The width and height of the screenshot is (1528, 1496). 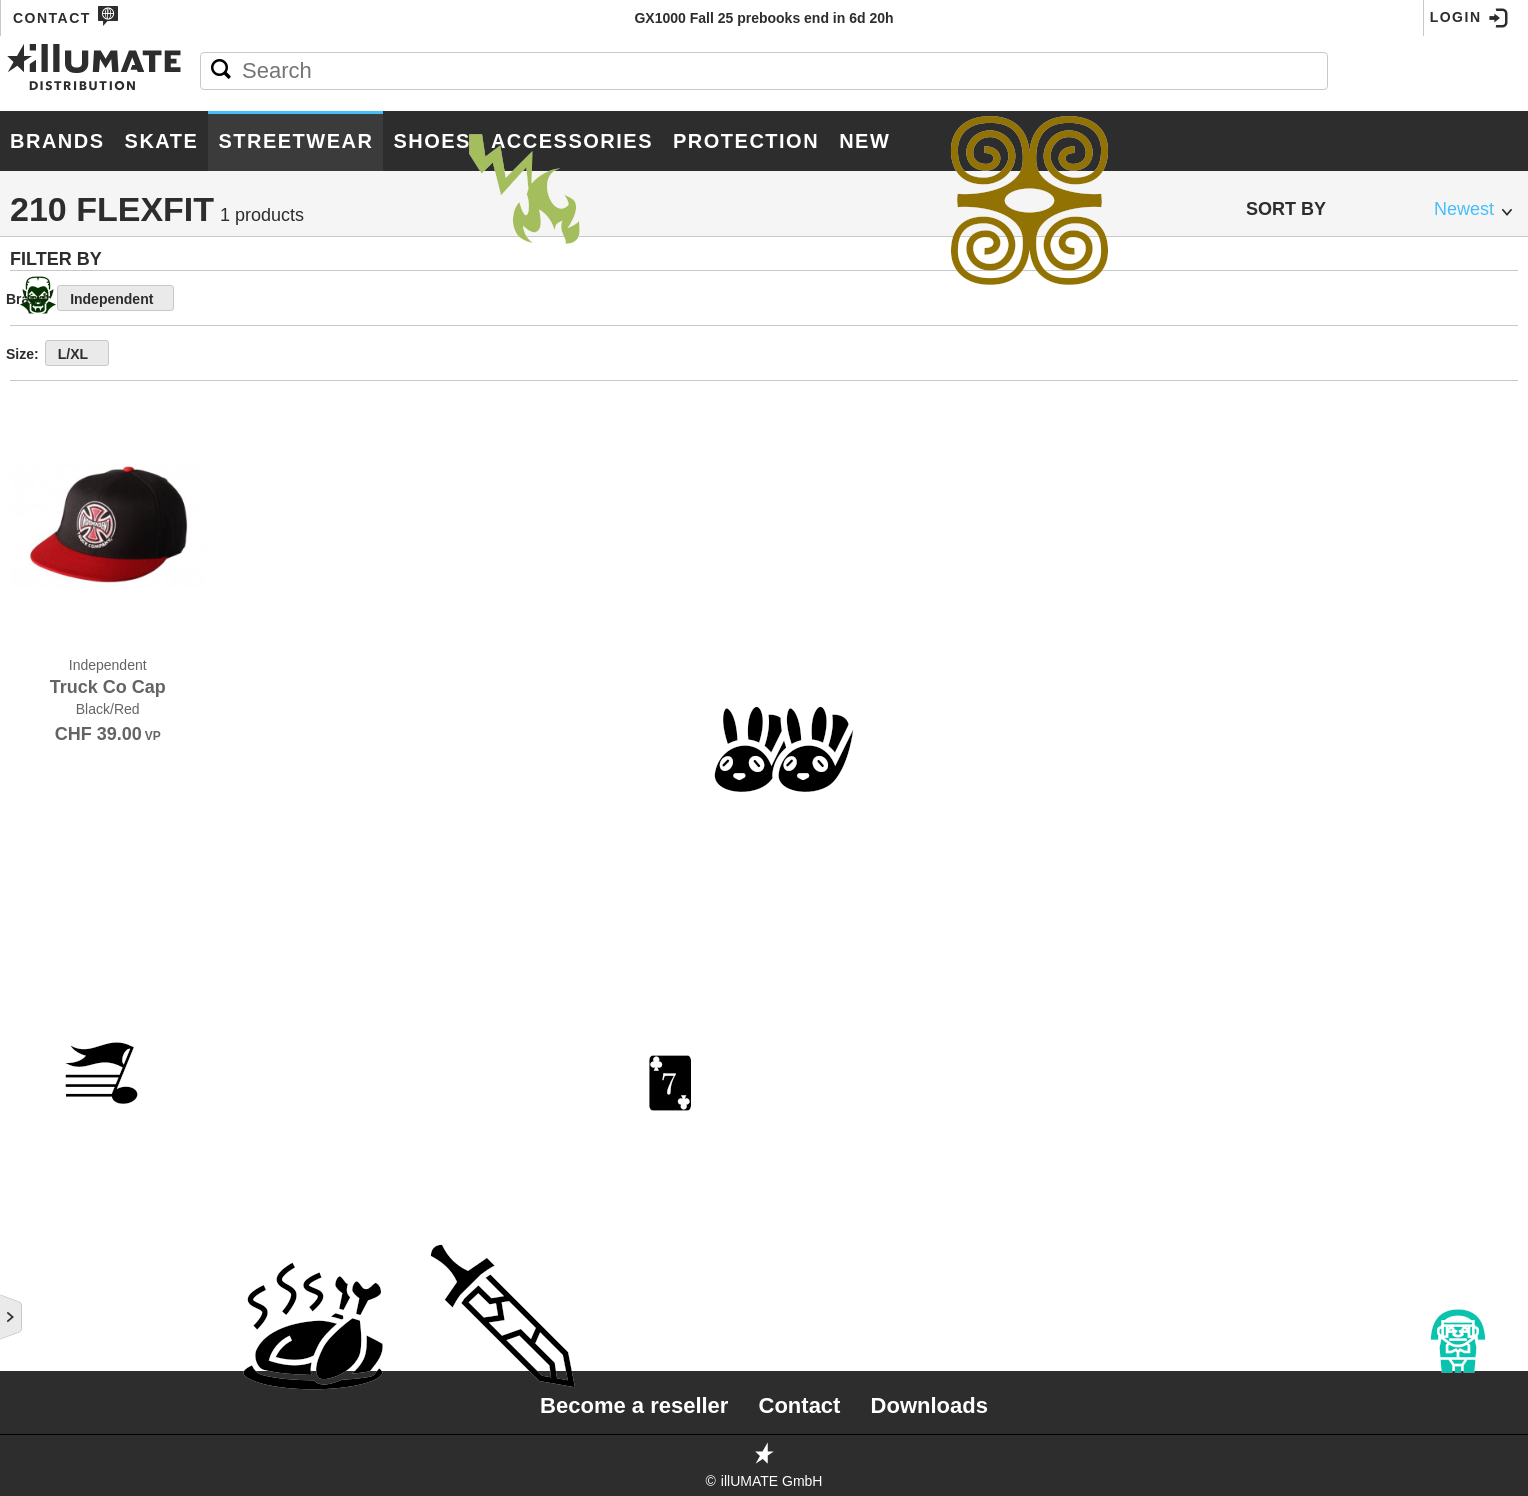 I want to click on seven of clubs playing card, so click(x=670, y=1083).